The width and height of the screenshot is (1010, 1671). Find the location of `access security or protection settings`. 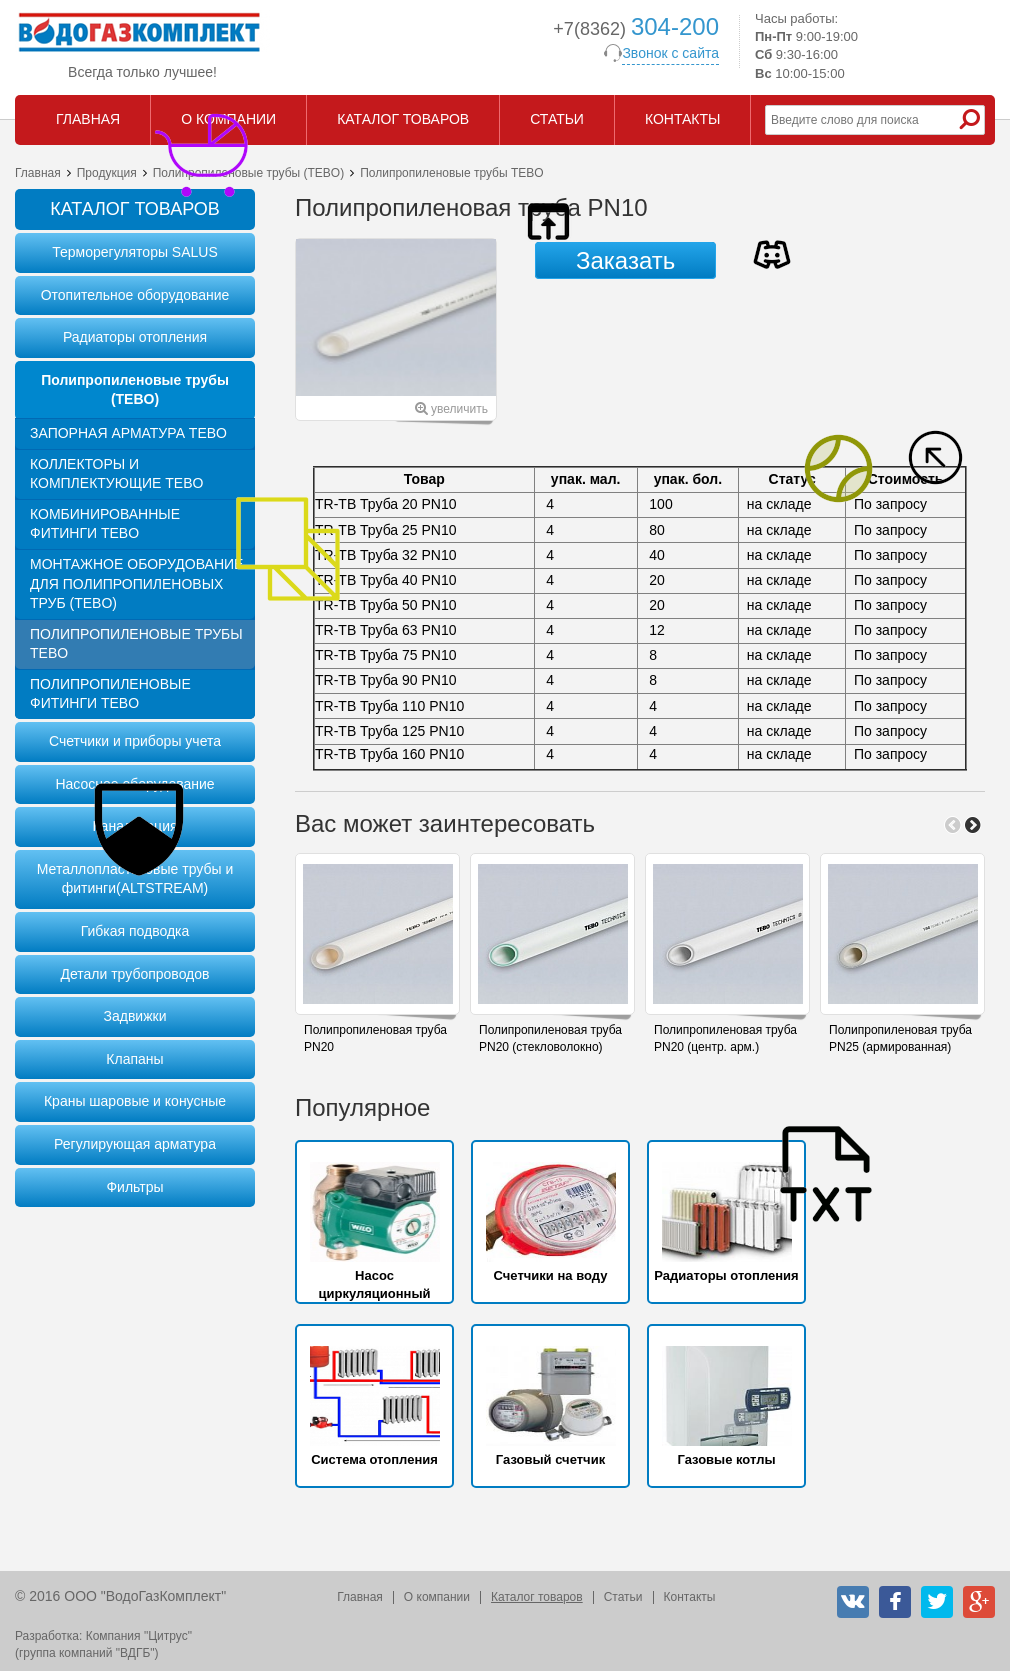

access security or protection settings is located at coordinates (139, 824).